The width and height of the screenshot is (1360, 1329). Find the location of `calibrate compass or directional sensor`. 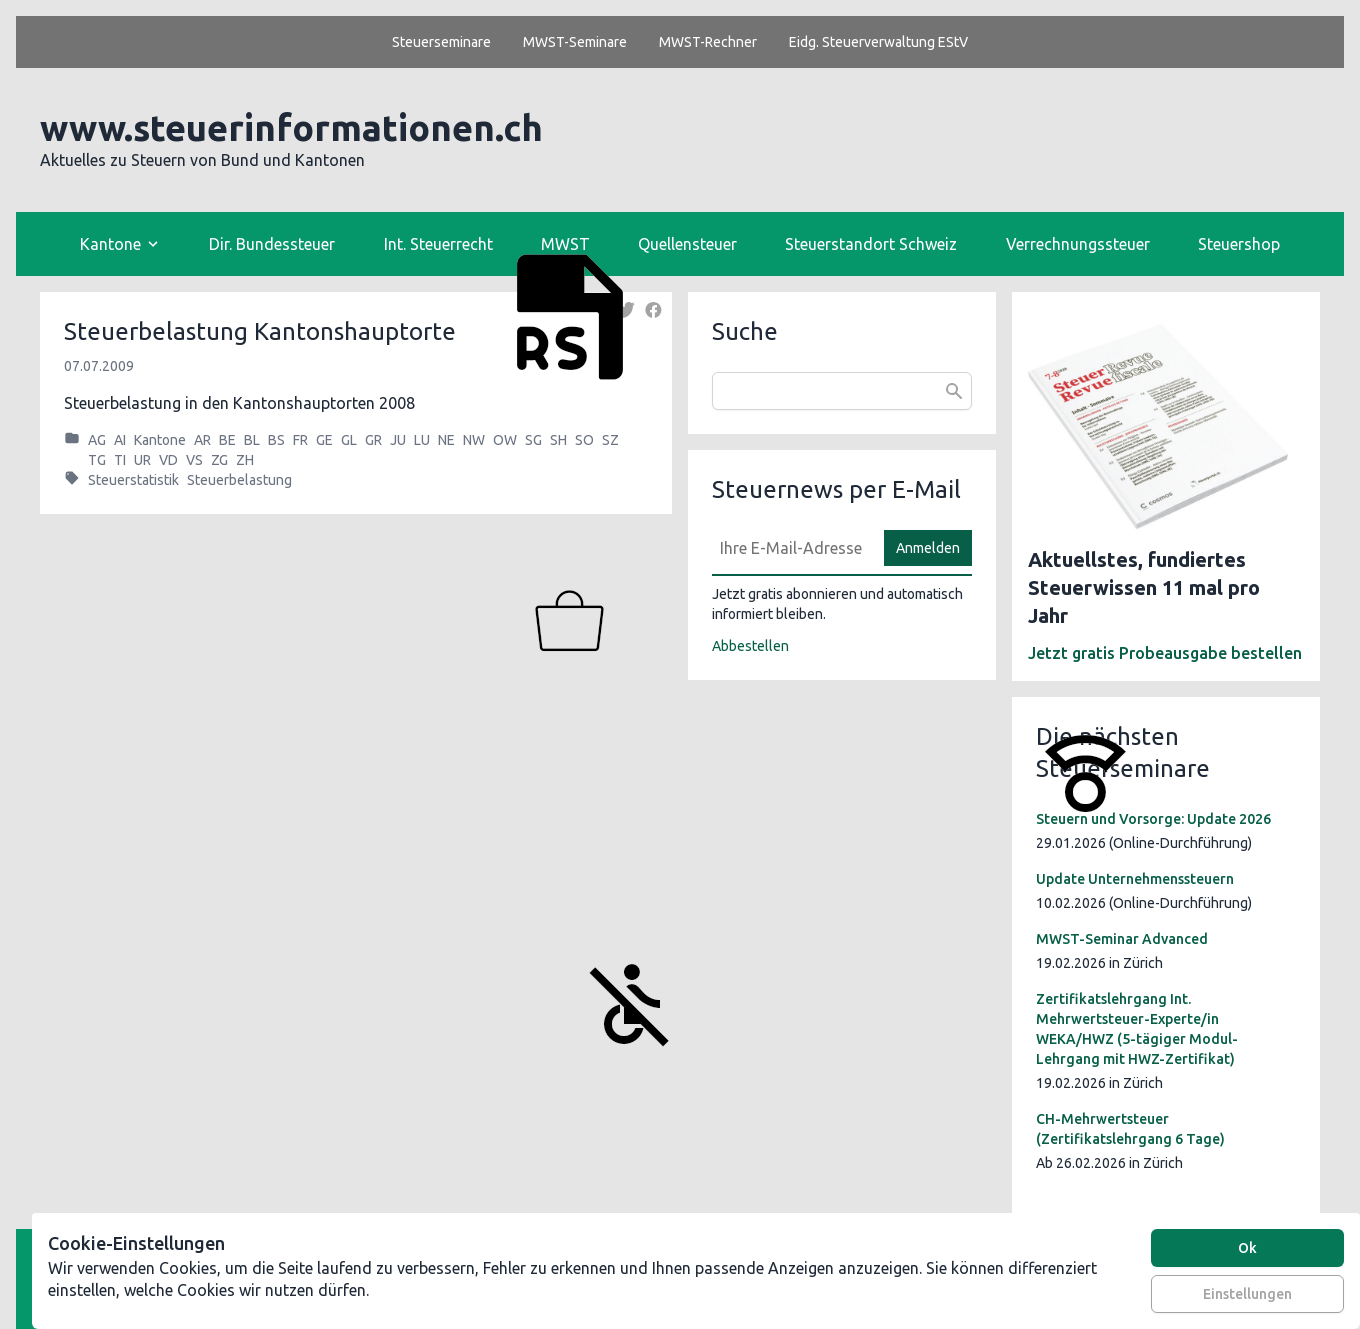

calibrate compass or directional sensor is located at coordinates (1085, 771).